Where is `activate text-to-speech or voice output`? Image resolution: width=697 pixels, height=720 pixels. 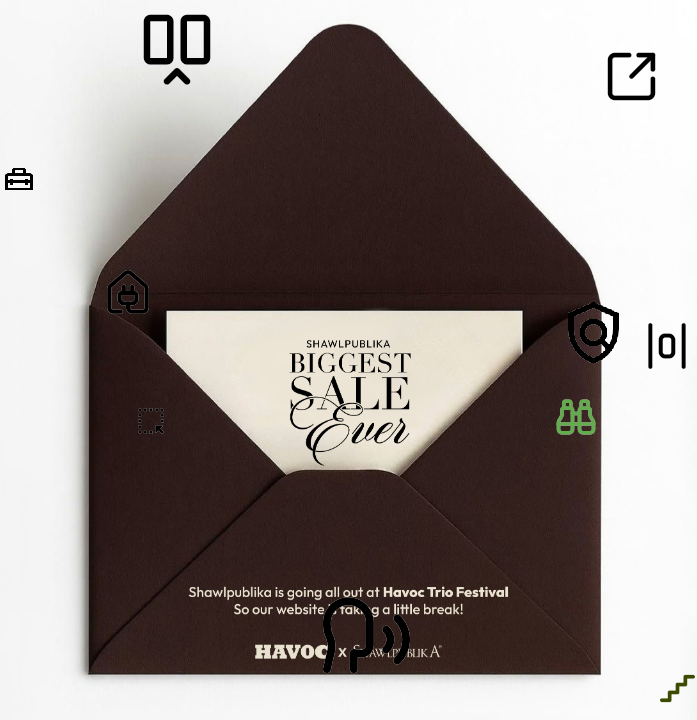
activate text-to-speech or voice output is located at coordinates (366, 637).